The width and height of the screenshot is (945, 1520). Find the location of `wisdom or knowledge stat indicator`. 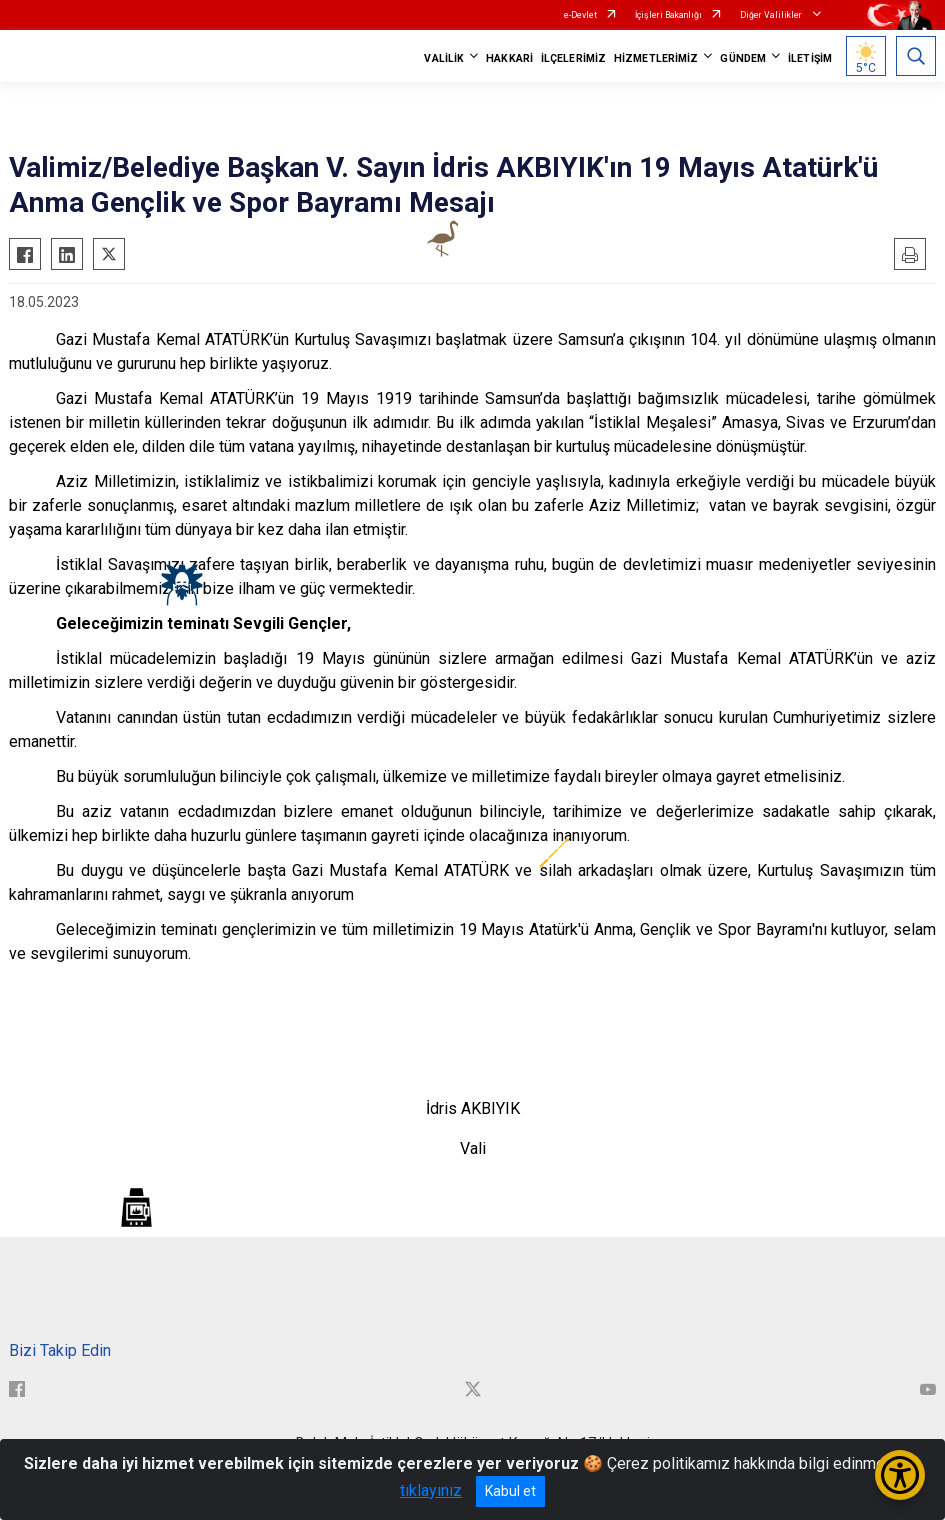

wisdom or knowledge stat indicator is located at coordinates (182, 585).